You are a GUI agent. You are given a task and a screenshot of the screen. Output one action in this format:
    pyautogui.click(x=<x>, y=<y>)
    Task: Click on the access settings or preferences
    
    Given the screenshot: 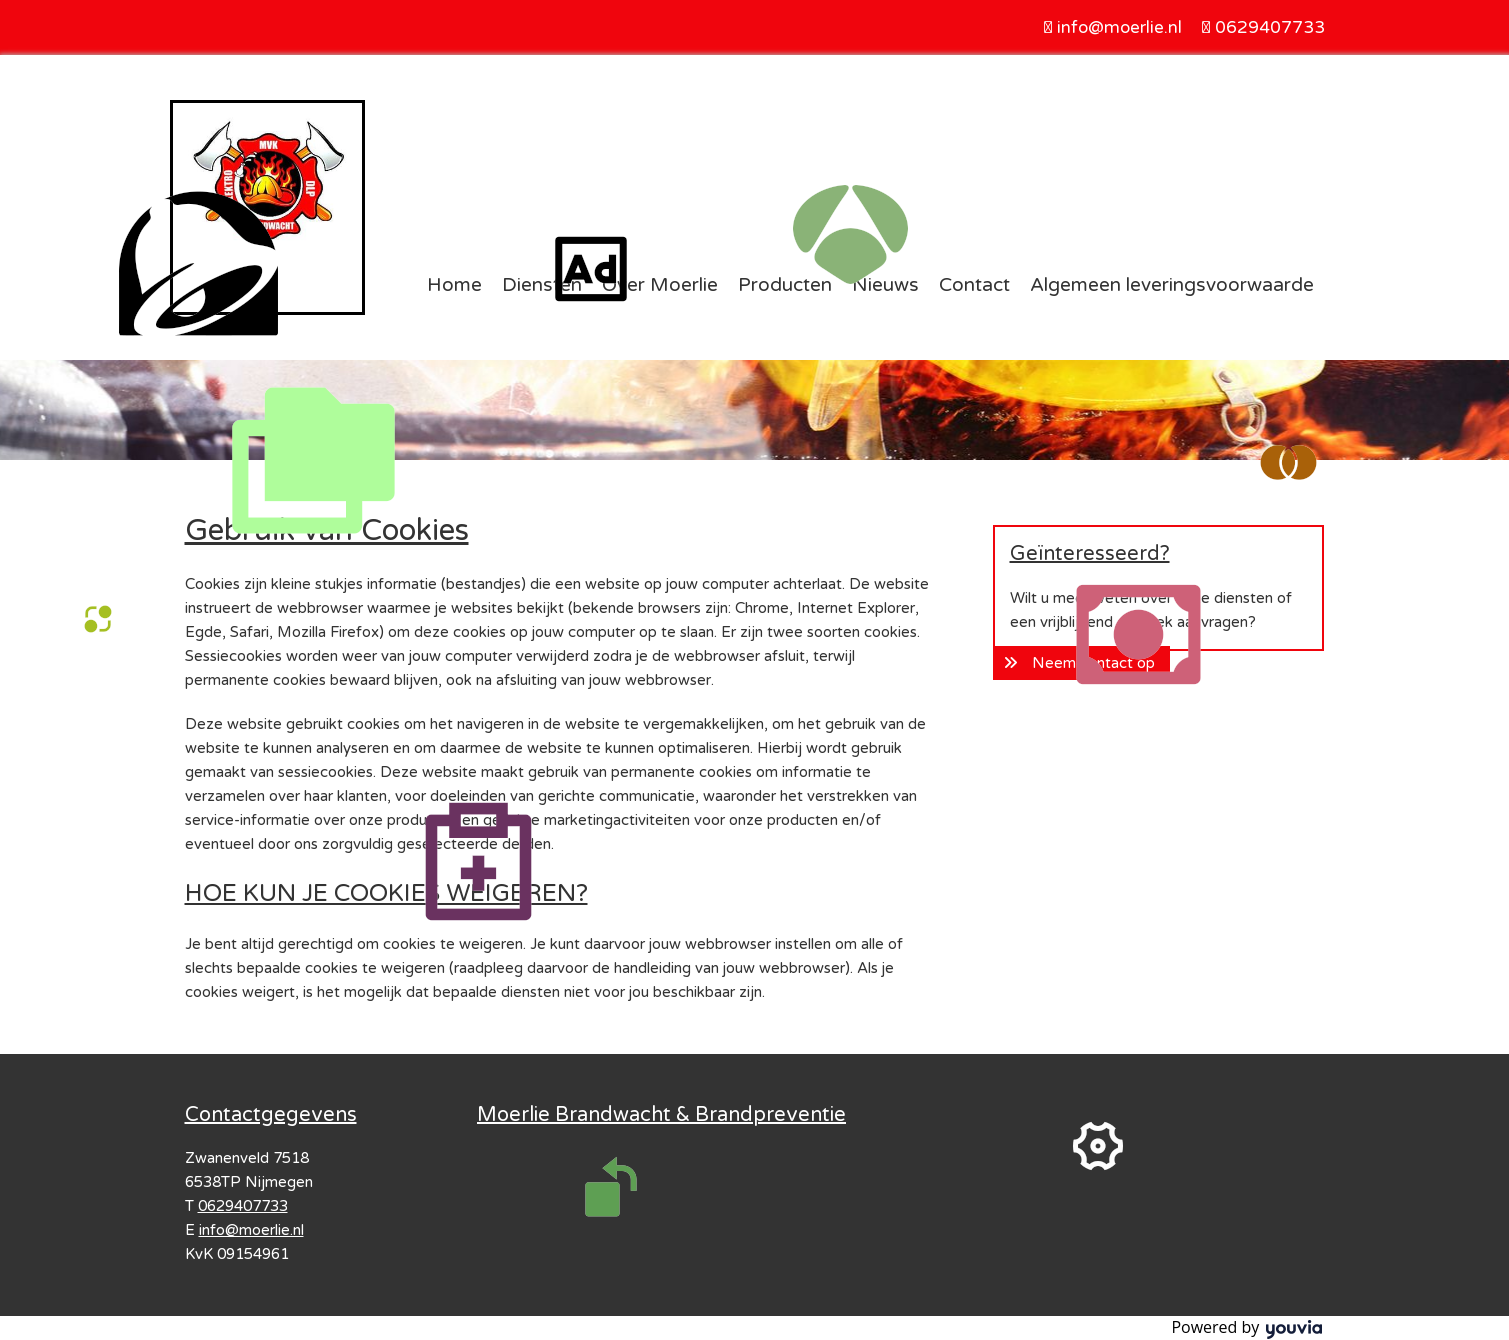 What is the action you would take?
    pyautogui.click(x=1098, y=1146)
    